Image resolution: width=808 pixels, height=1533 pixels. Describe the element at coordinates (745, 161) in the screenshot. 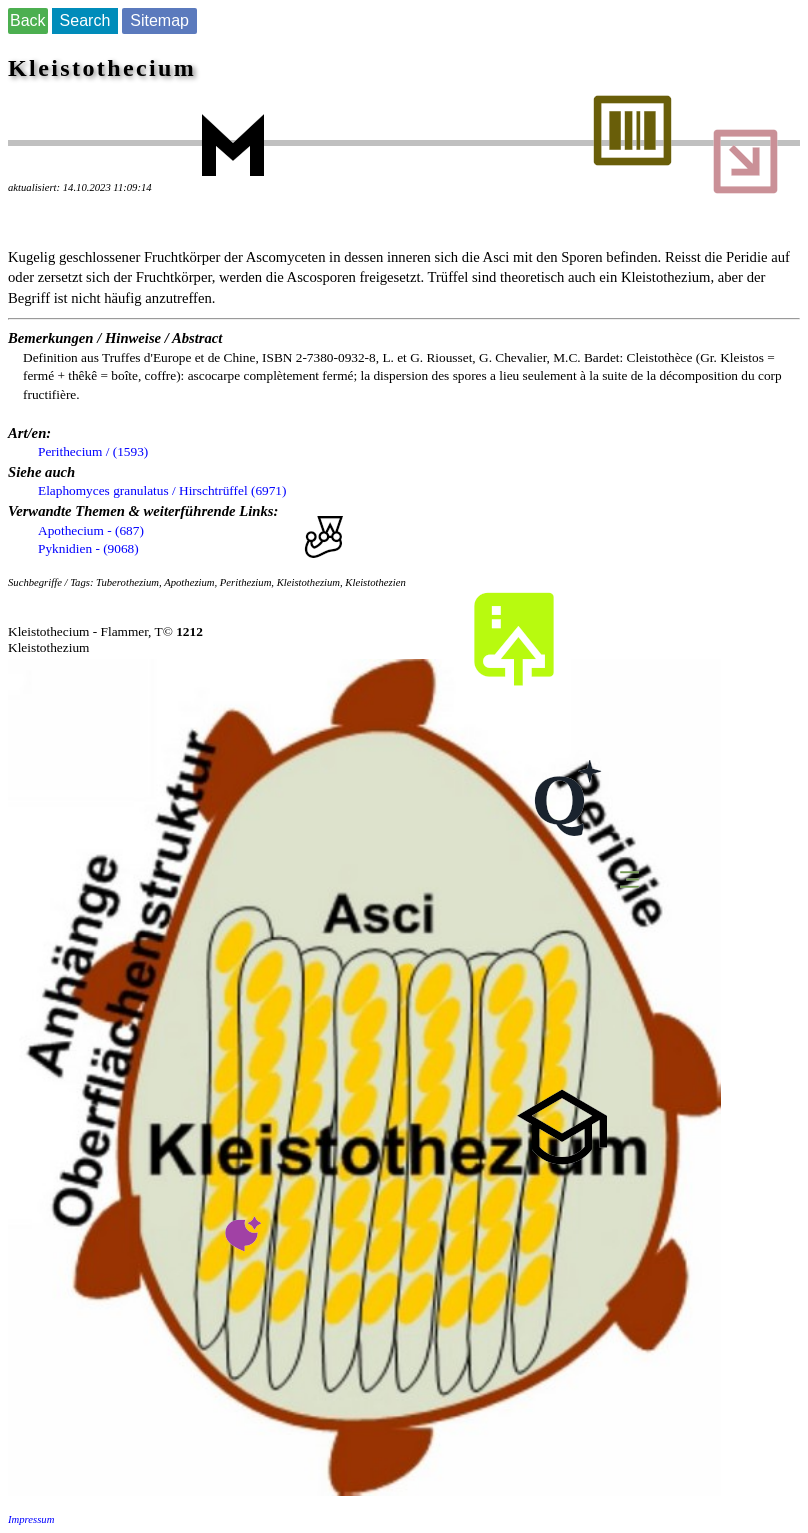

I see `navigate to the next section below` at that location.